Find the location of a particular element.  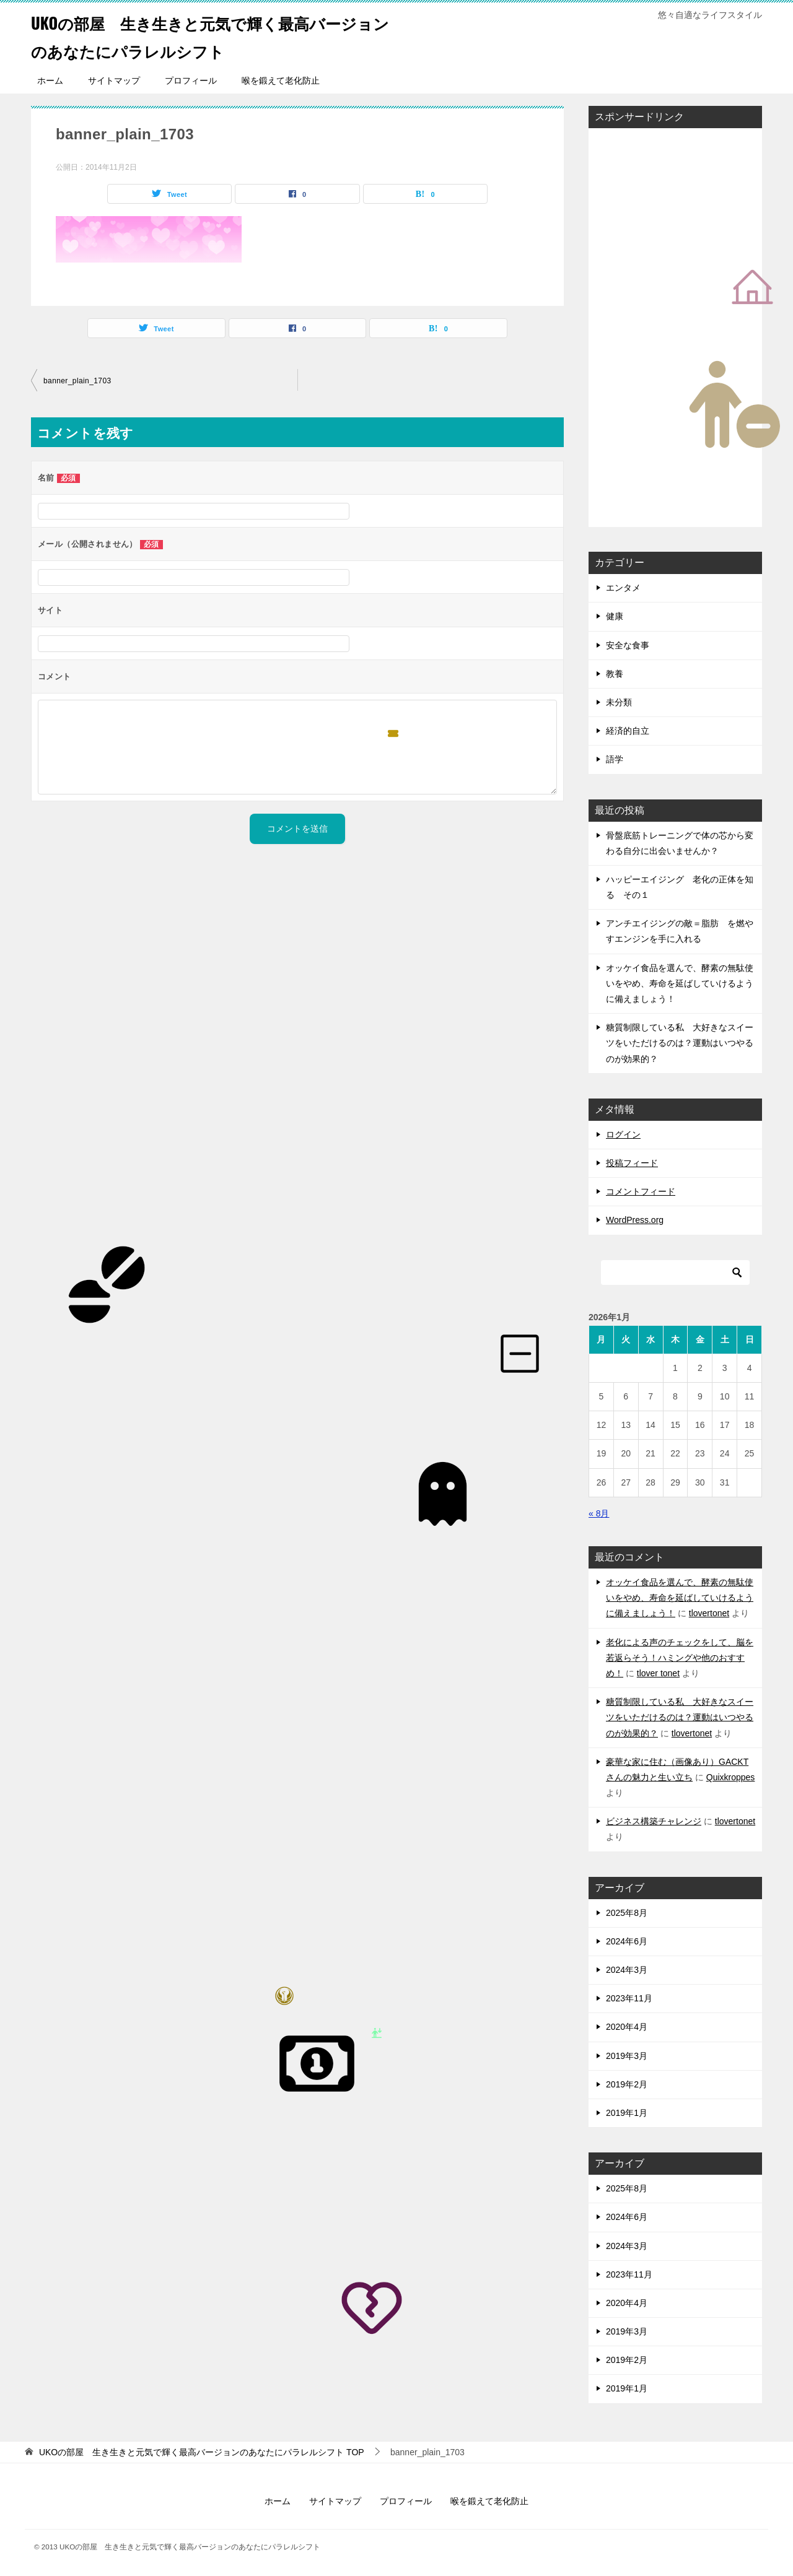

access medication or pharmacy information is located at coordinates (106, 1284).